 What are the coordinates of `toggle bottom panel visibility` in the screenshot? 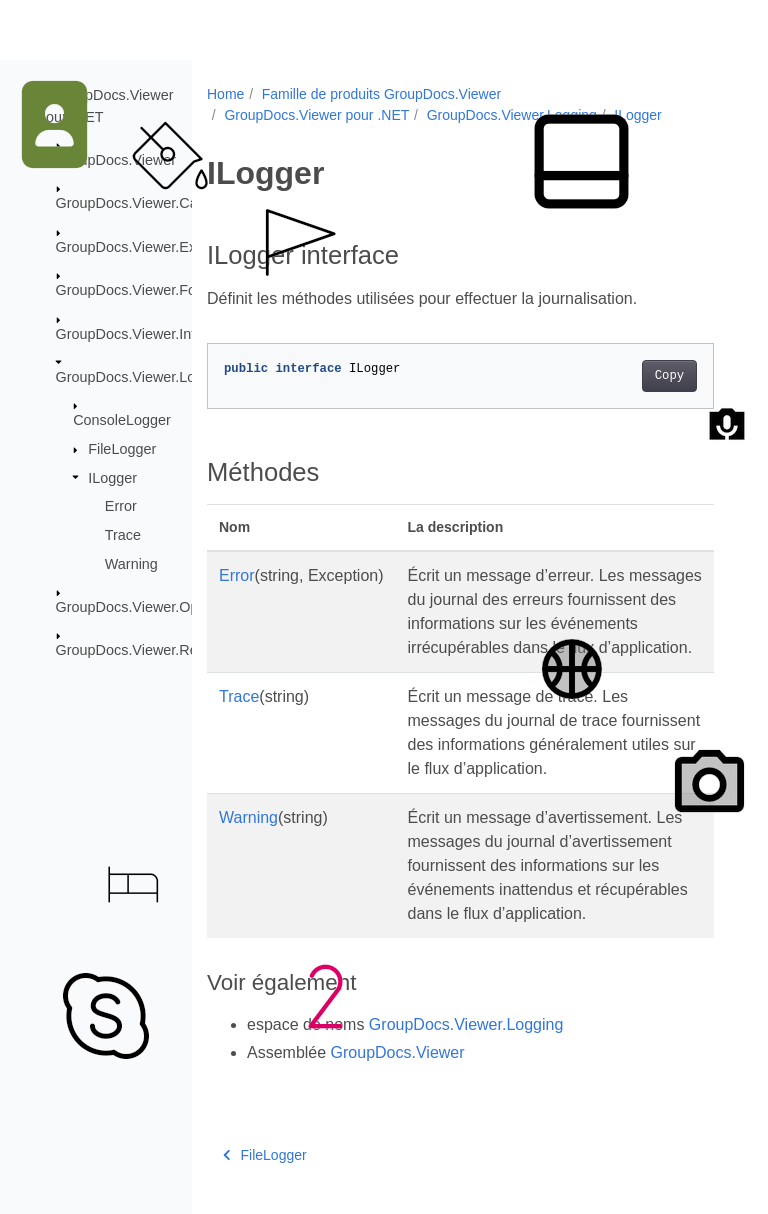 It's located at (581, 161).